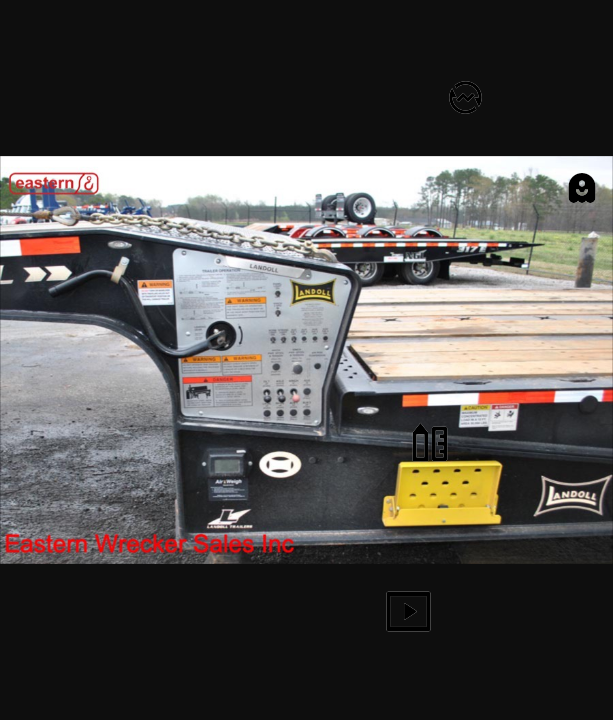  I want to click on exchange or convert funds, so click(465, 97).